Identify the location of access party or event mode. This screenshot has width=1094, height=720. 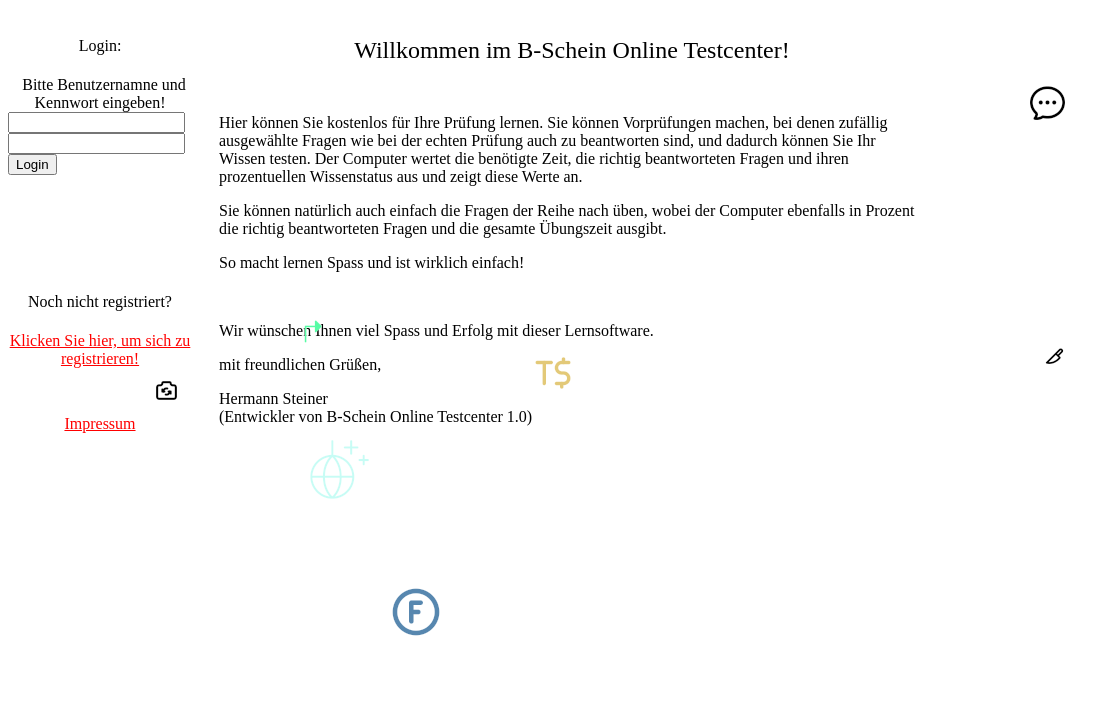
(336, 470).